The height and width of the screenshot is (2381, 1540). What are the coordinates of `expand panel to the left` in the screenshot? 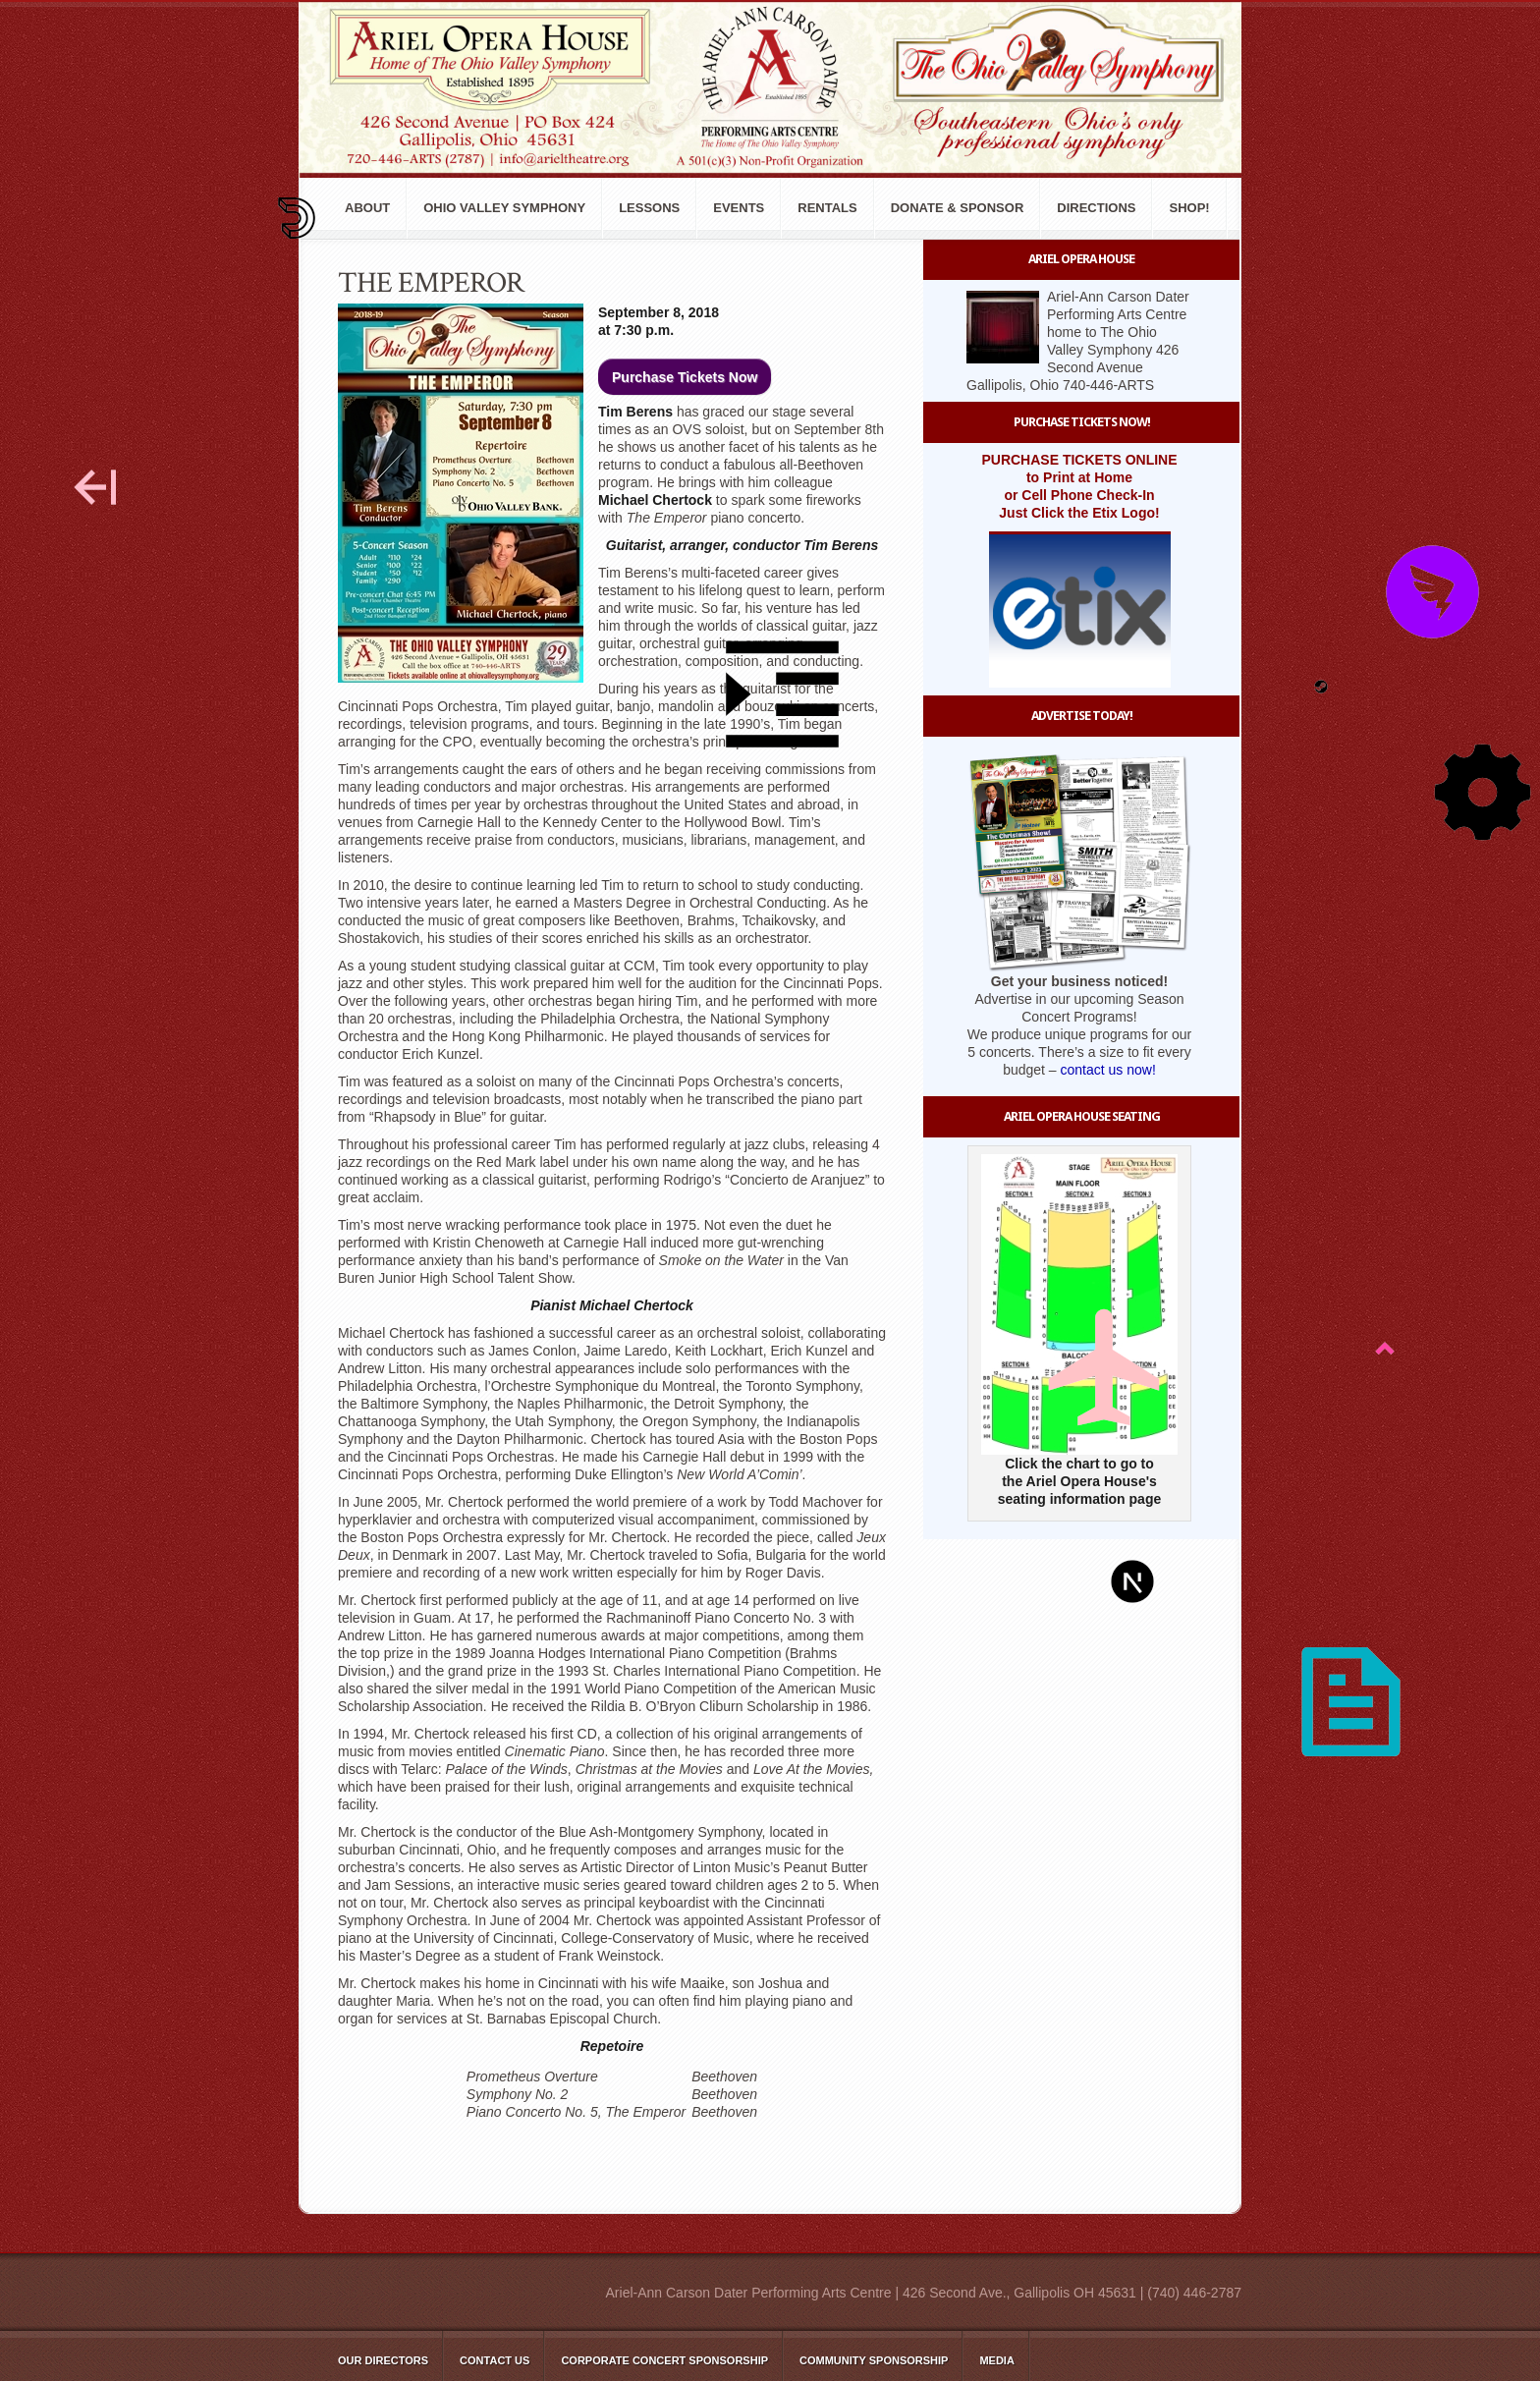 It's located at (96, 487).